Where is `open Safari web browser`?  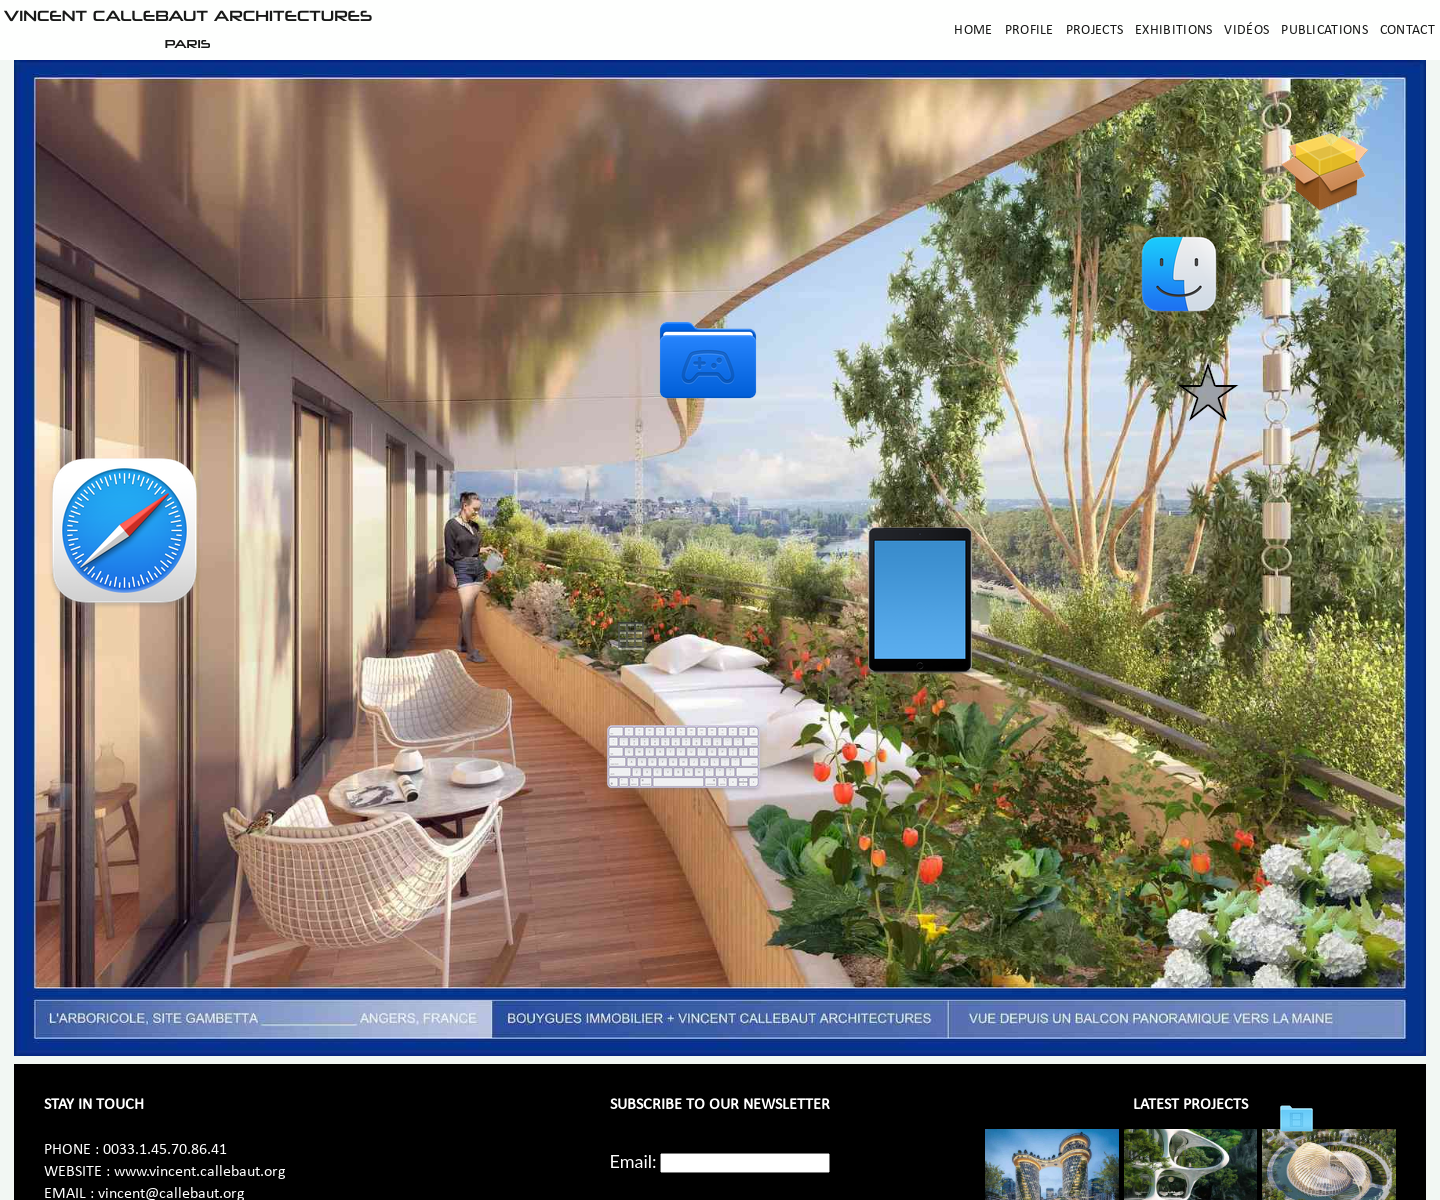 open Safari web browser is located at coordinates (124, 530).